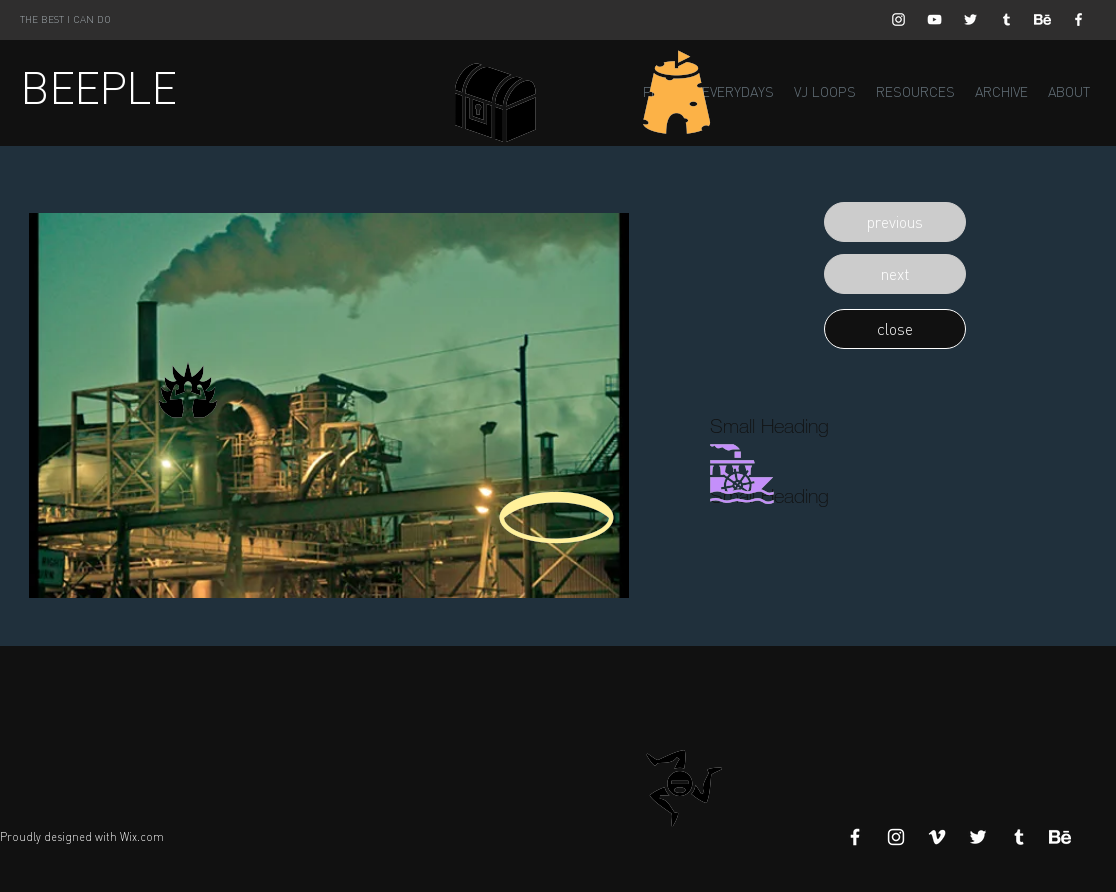 The width and height of the screenshot is (1116, 892). Describe the element at coordinates (742, 476) in the screenshot. I see `navigate to riverboat or steamship tours` at that location.